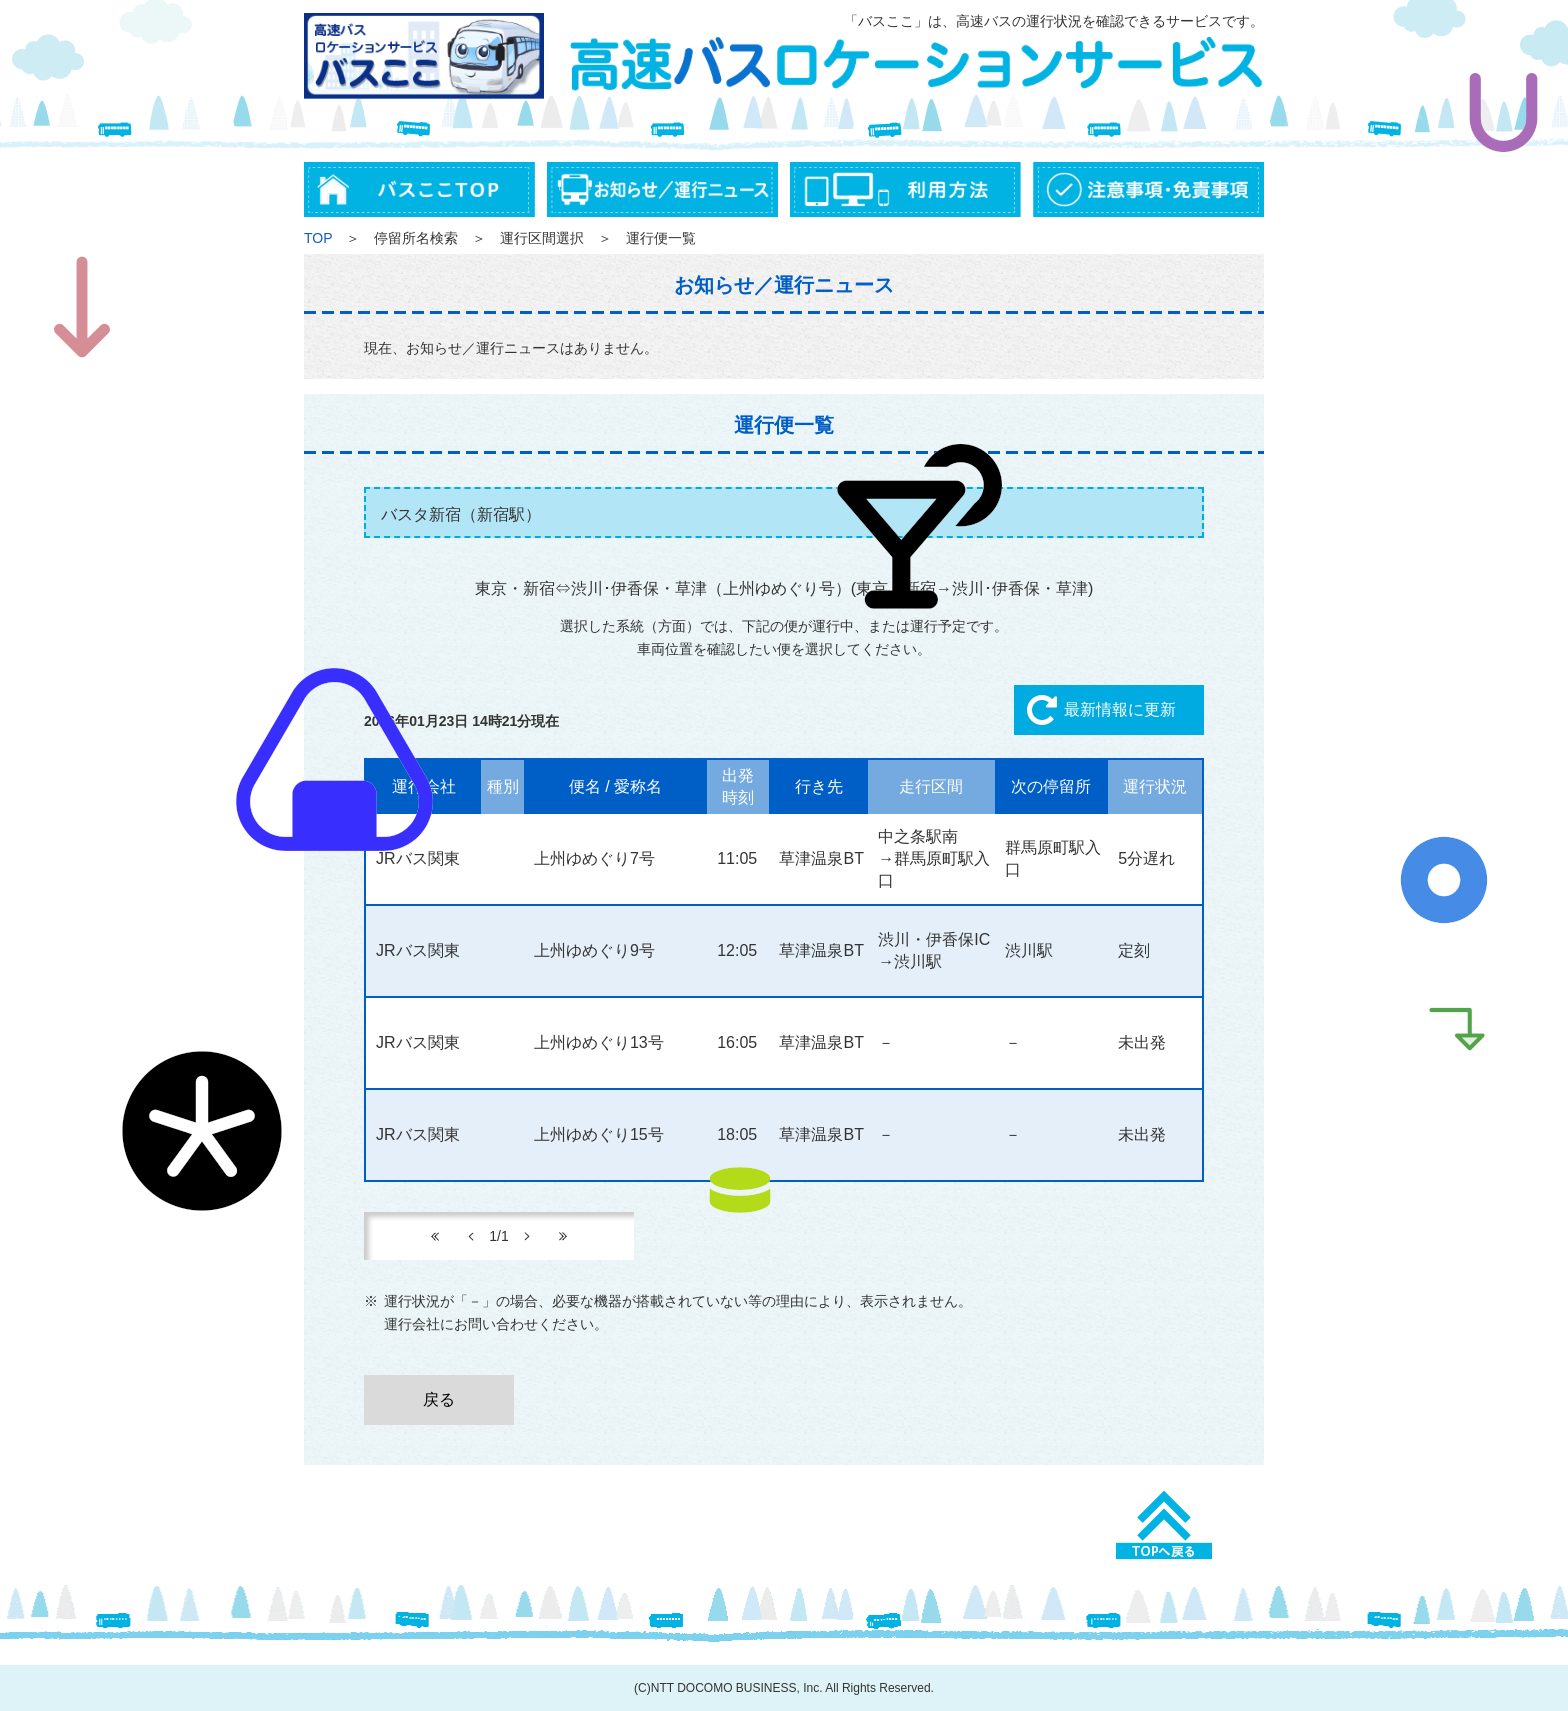 This screenshot has height=1711, width=1568. What do you see at coordinates (740, 1190) in the screenshot?
I see `hockey or ice sports category` at bounding box center [740, 1190].